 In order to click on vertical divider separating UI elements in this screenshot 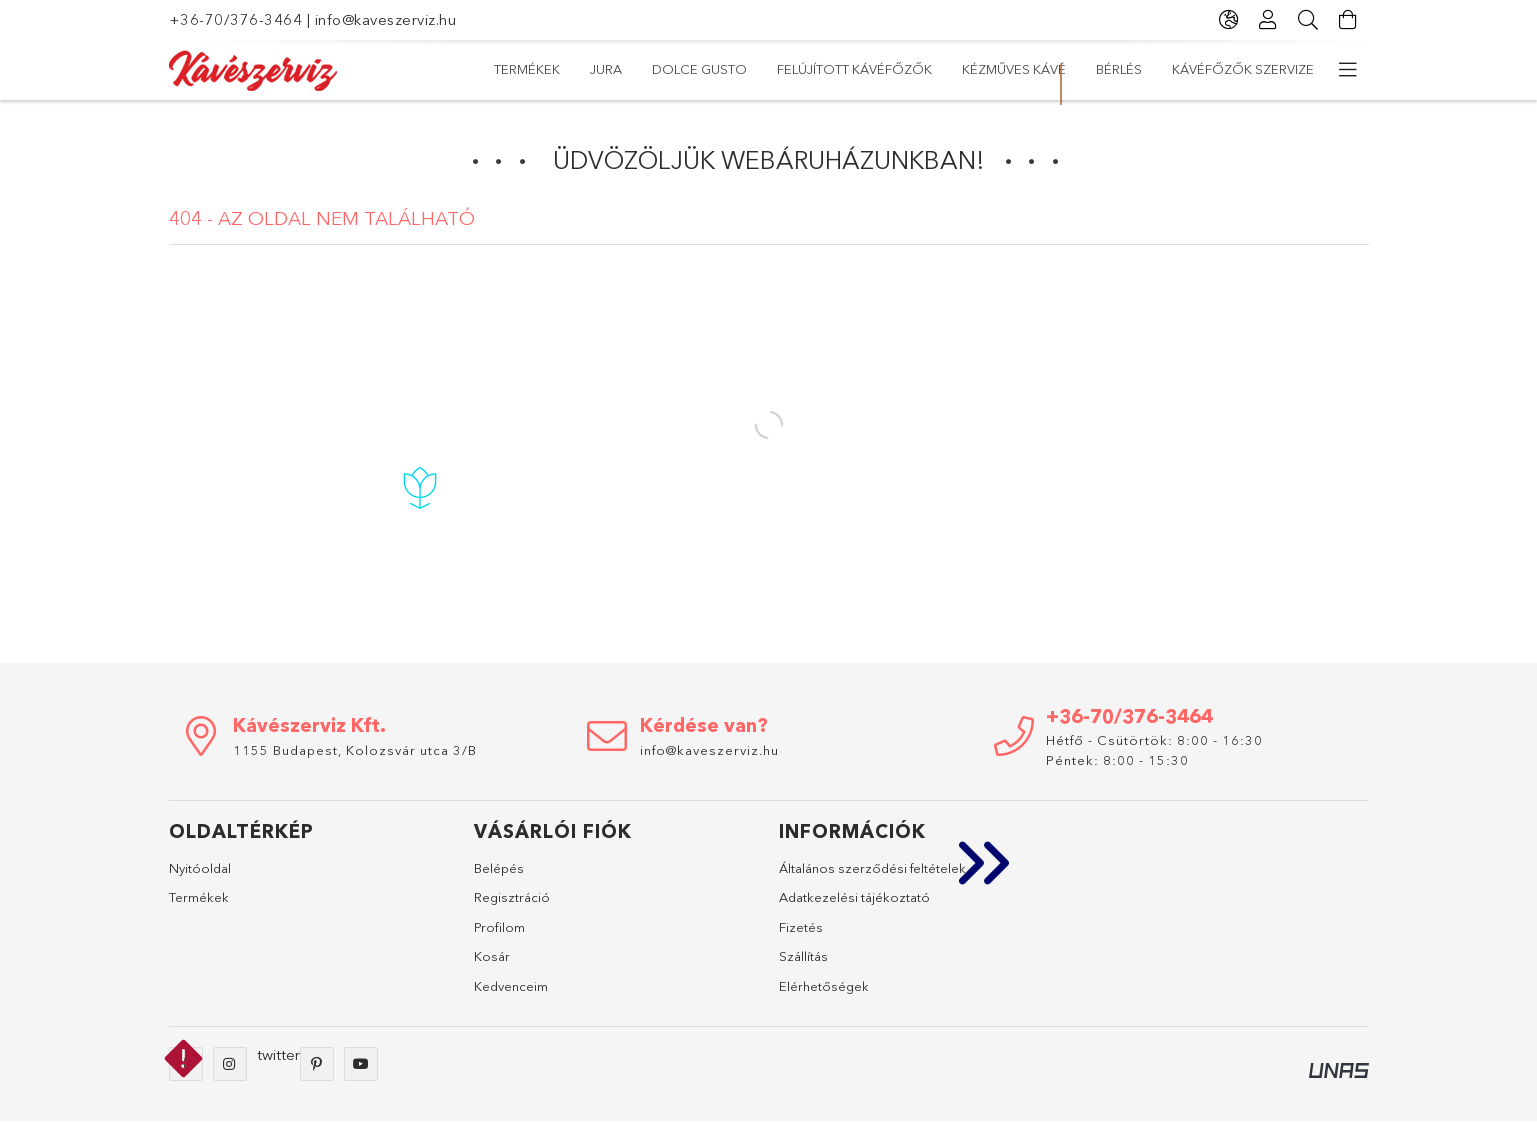, I will do `click(1061, 84)`.